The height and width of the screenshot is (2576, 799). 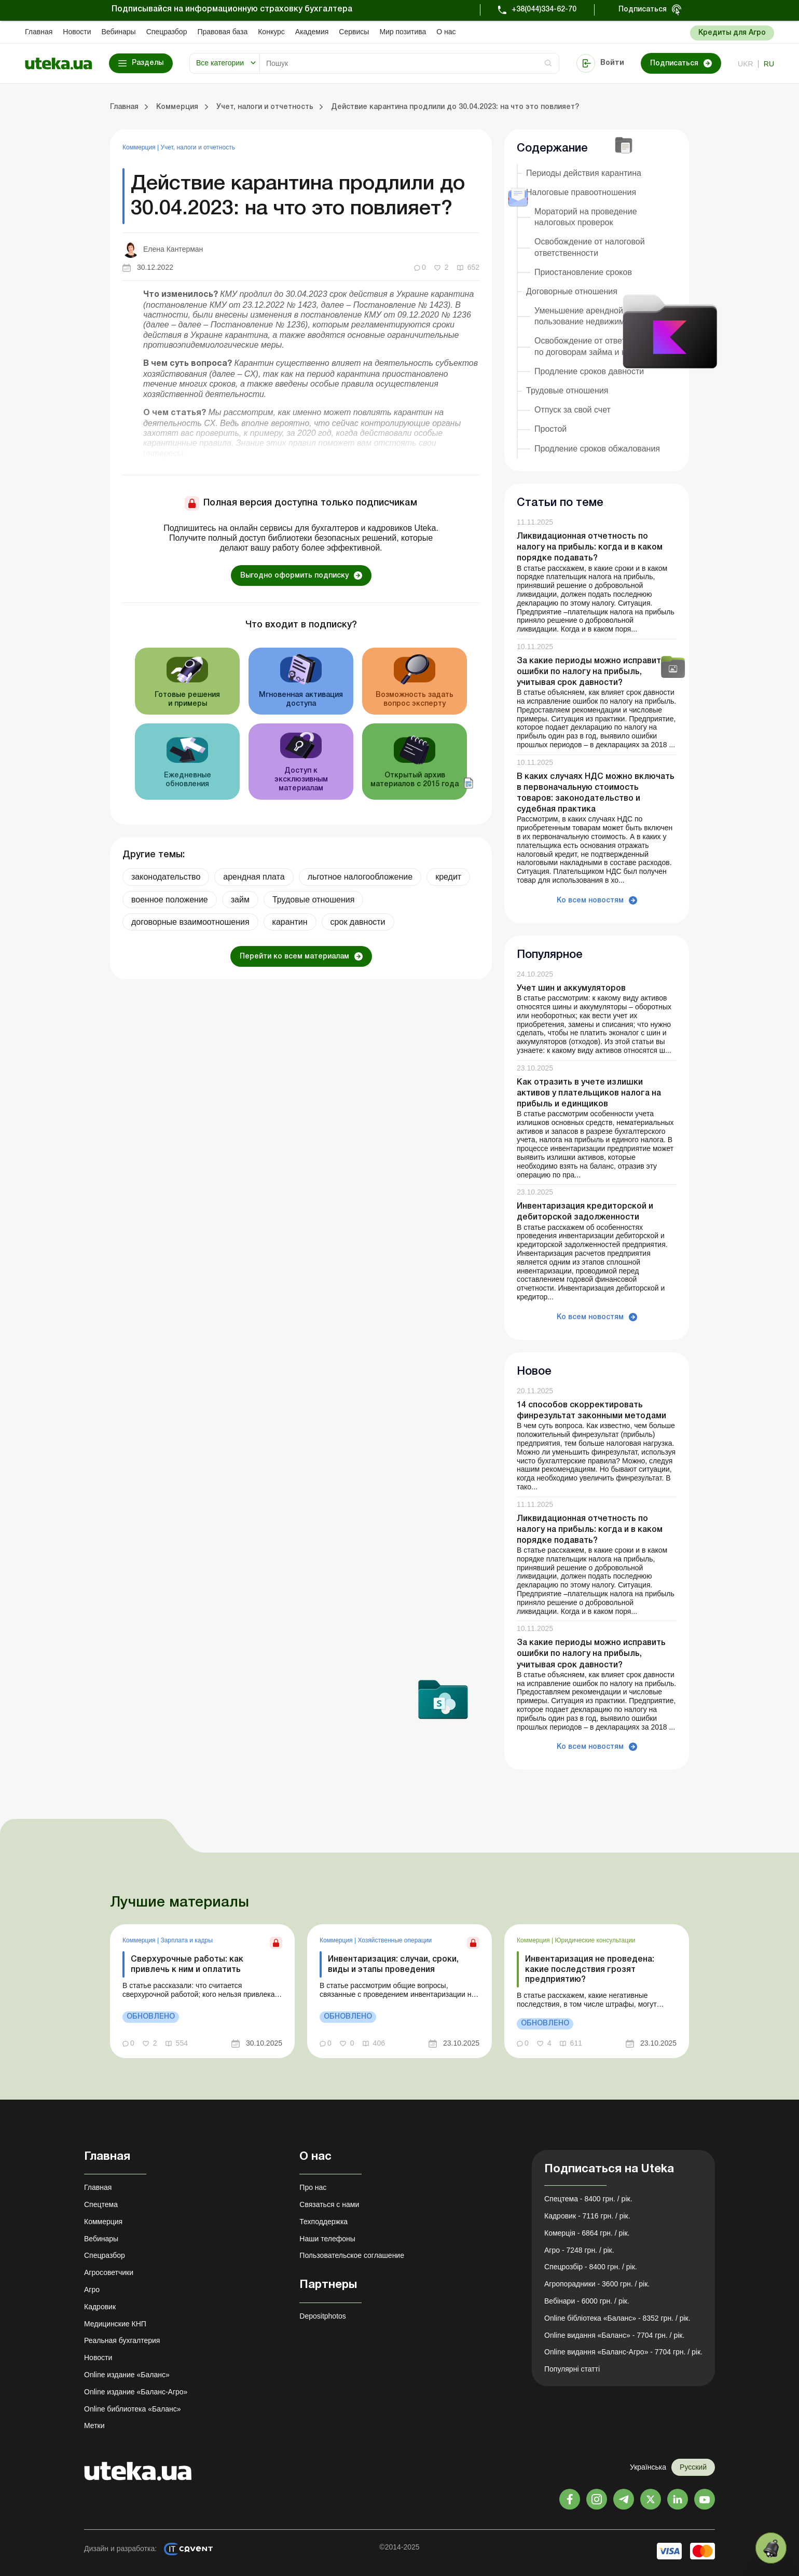 What do you see at coordinates (518, 197) in the screenshot?
I see `mark email as read` at bounding box center [518, 197].